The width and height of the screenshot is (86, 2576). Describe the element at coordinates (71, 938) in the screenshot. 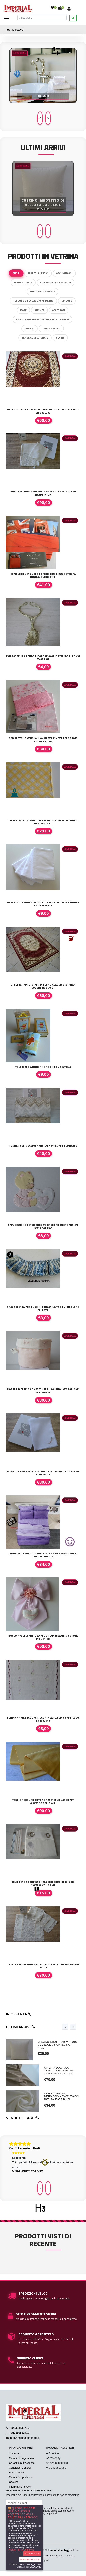

I see `indicates wifi availability on subway or transit` at that location.